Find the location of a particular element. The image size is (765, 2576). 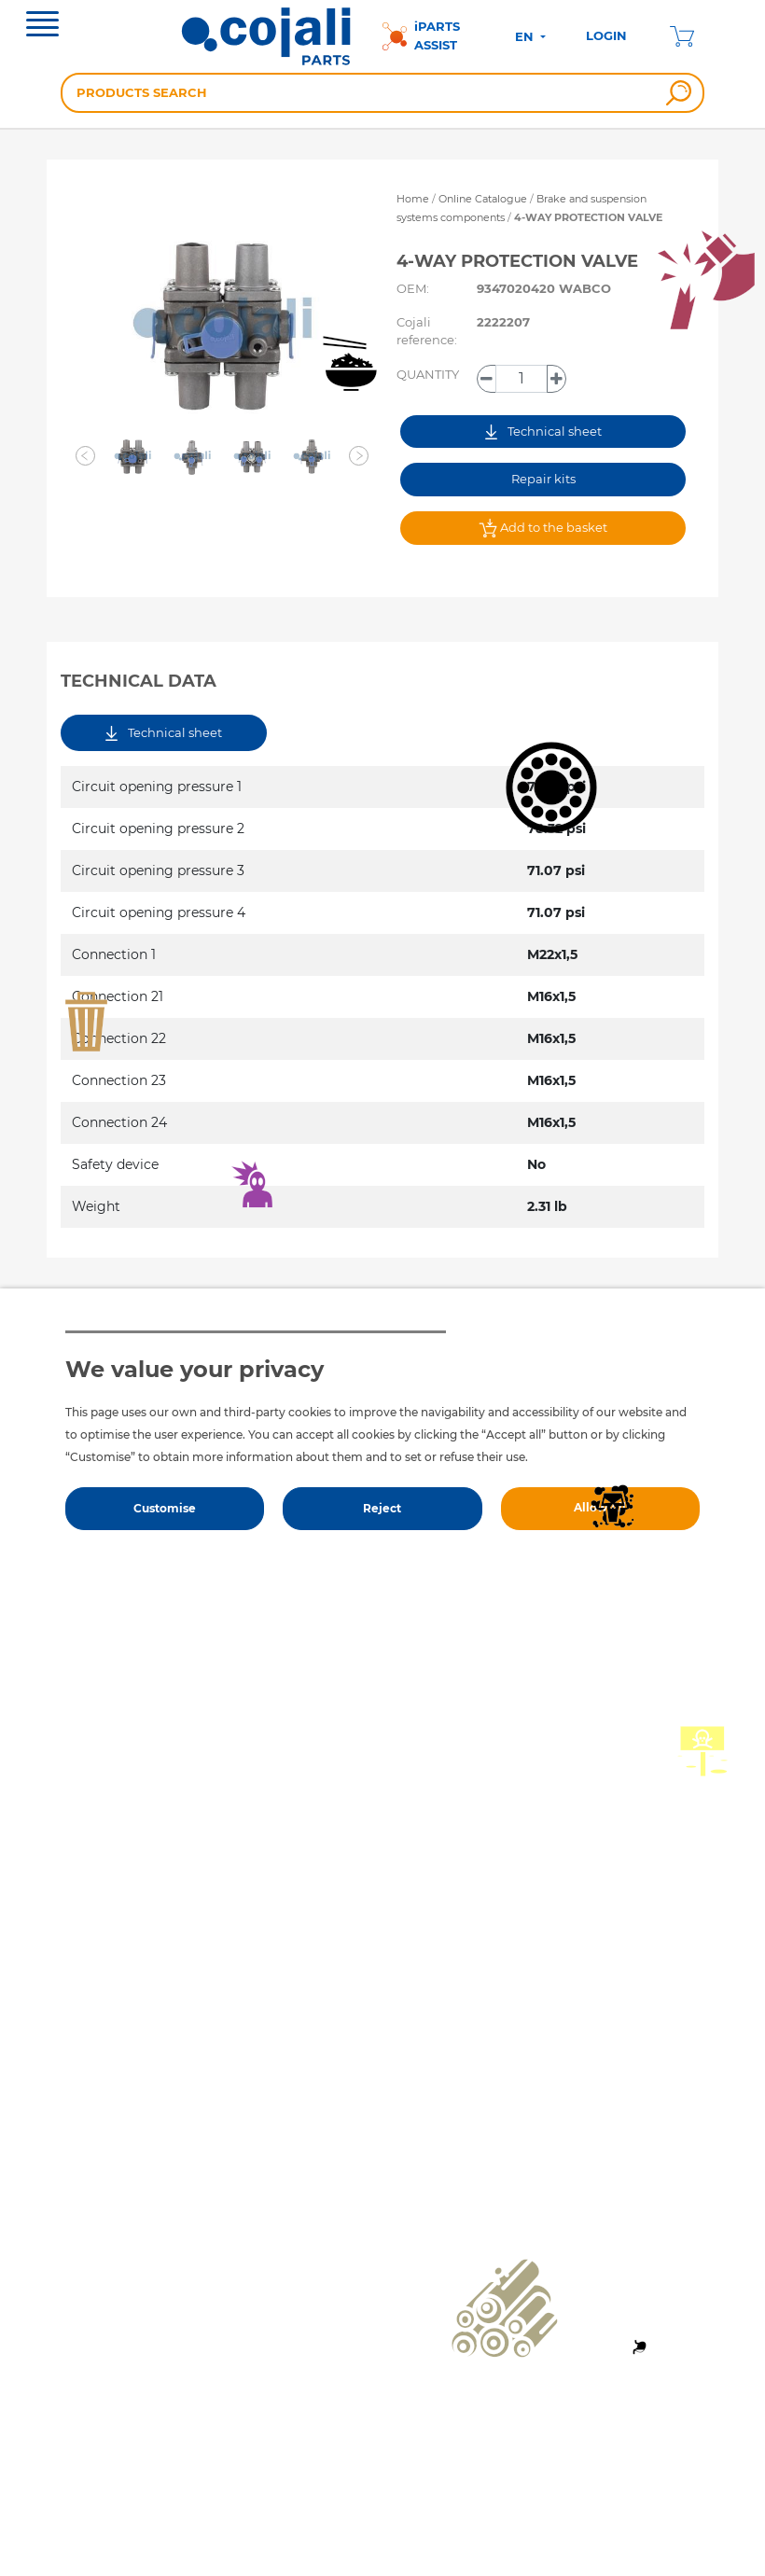

indicates a surprised or shocked reaction is located at coordinates (255, 1184).